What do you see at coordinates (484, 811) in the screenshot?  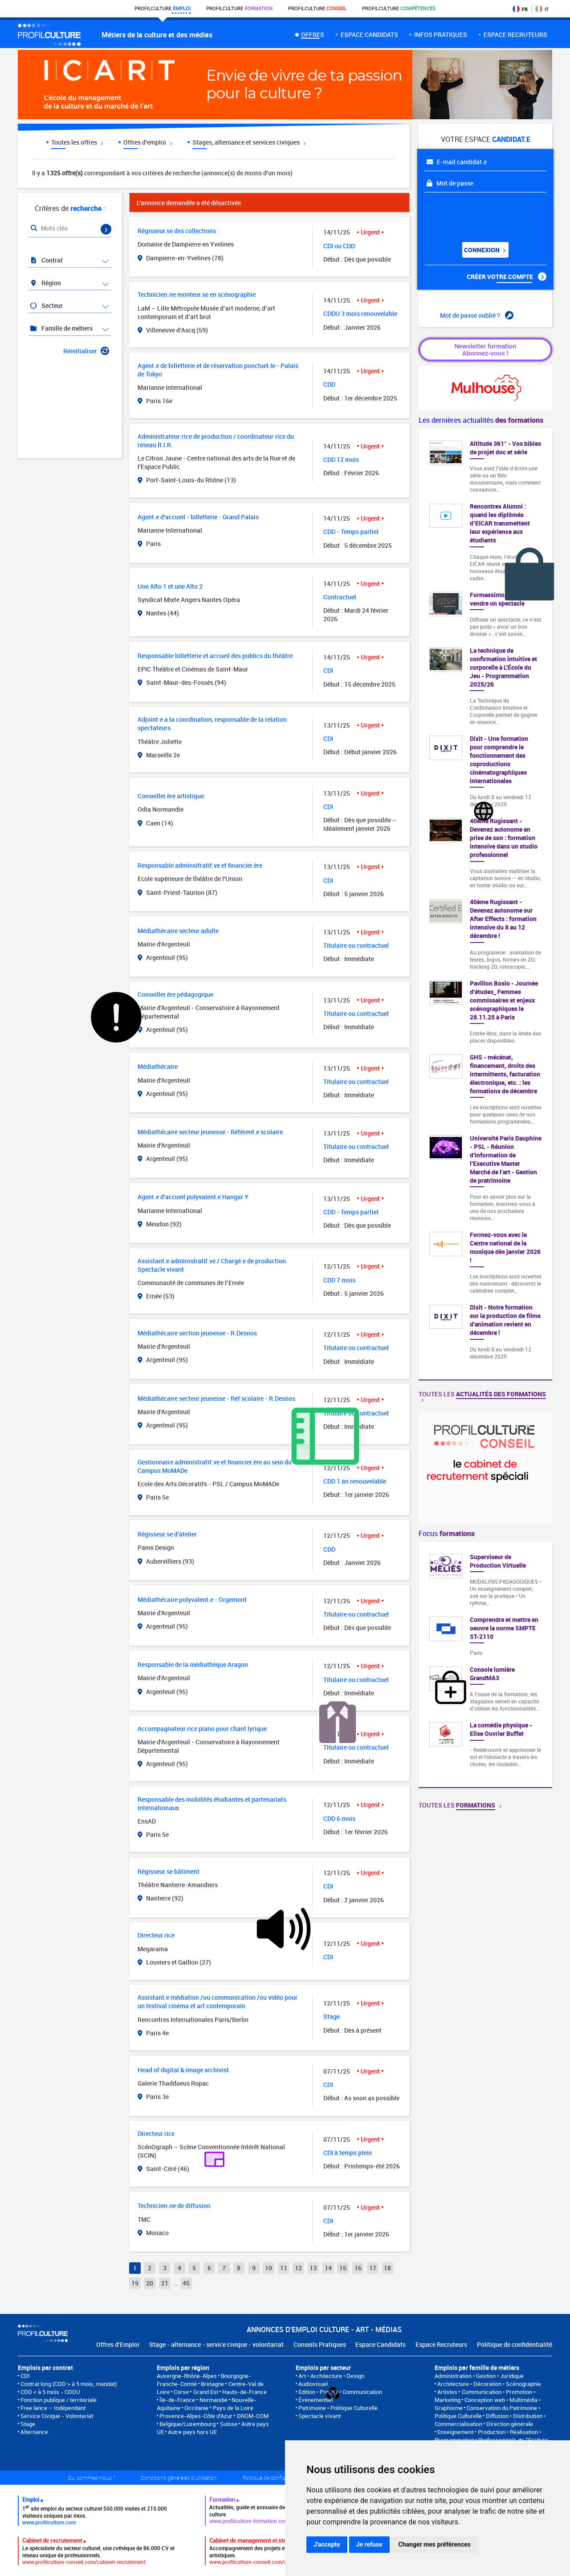 I see `change language or region settings` at bounding box center [484, 811].